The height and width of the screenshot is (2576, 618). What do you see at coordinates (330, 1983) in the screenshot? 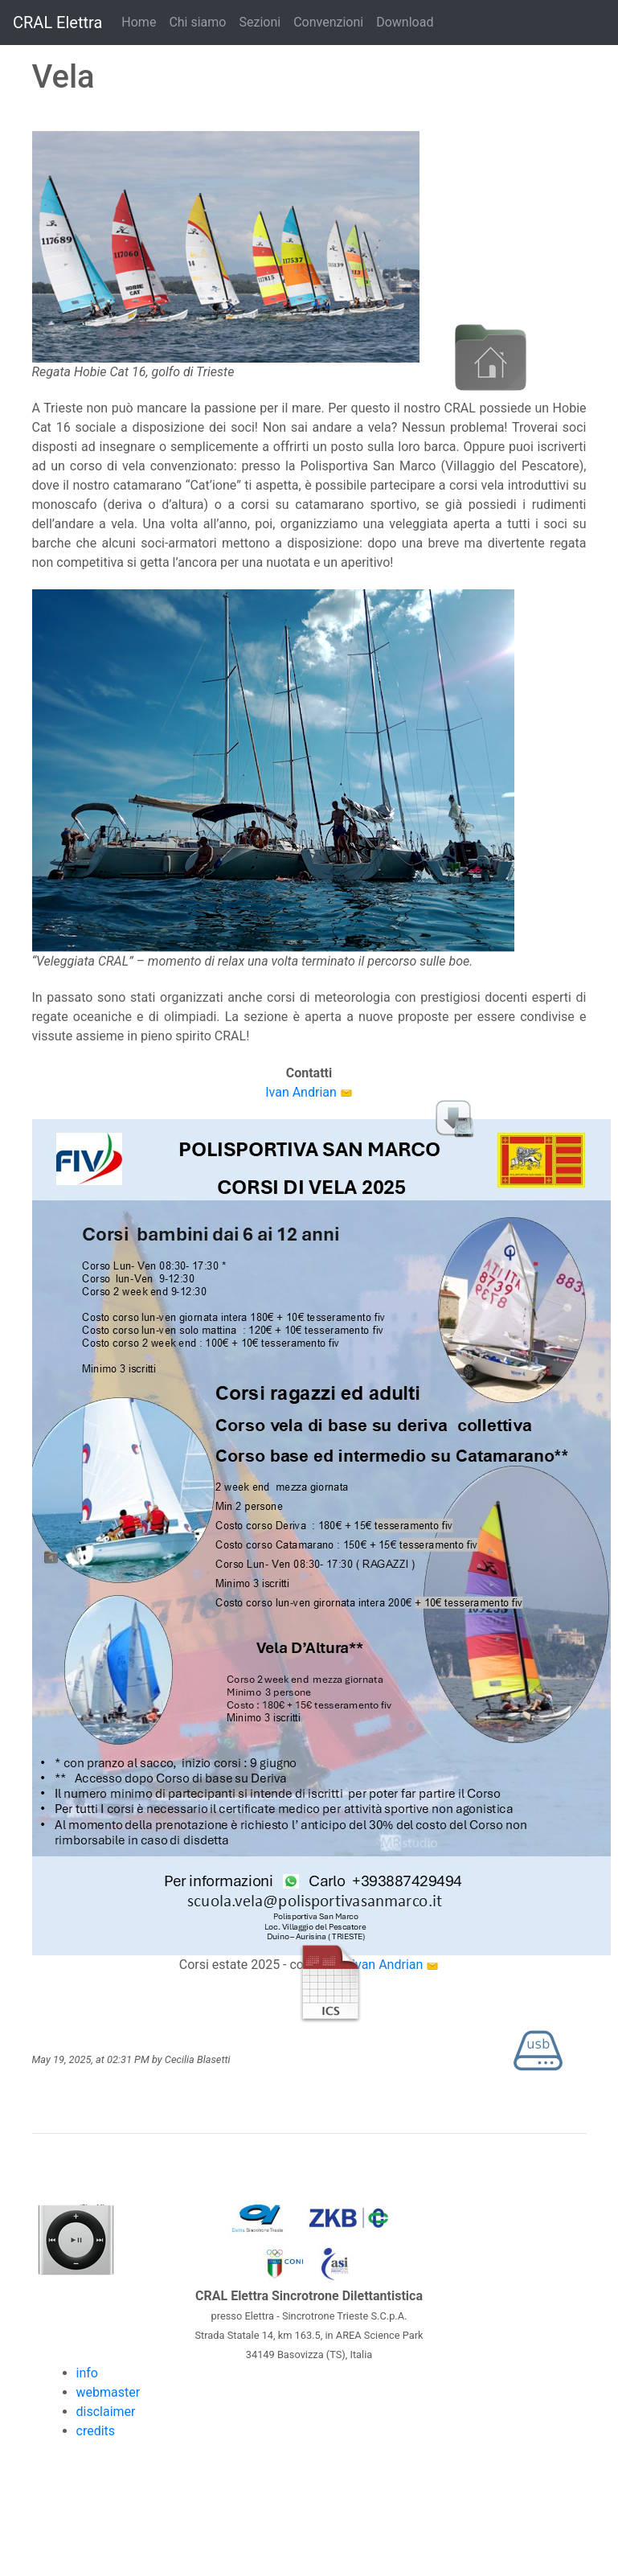
I see `open or import an ICS calendar file` at bounding box center [330, 1983].